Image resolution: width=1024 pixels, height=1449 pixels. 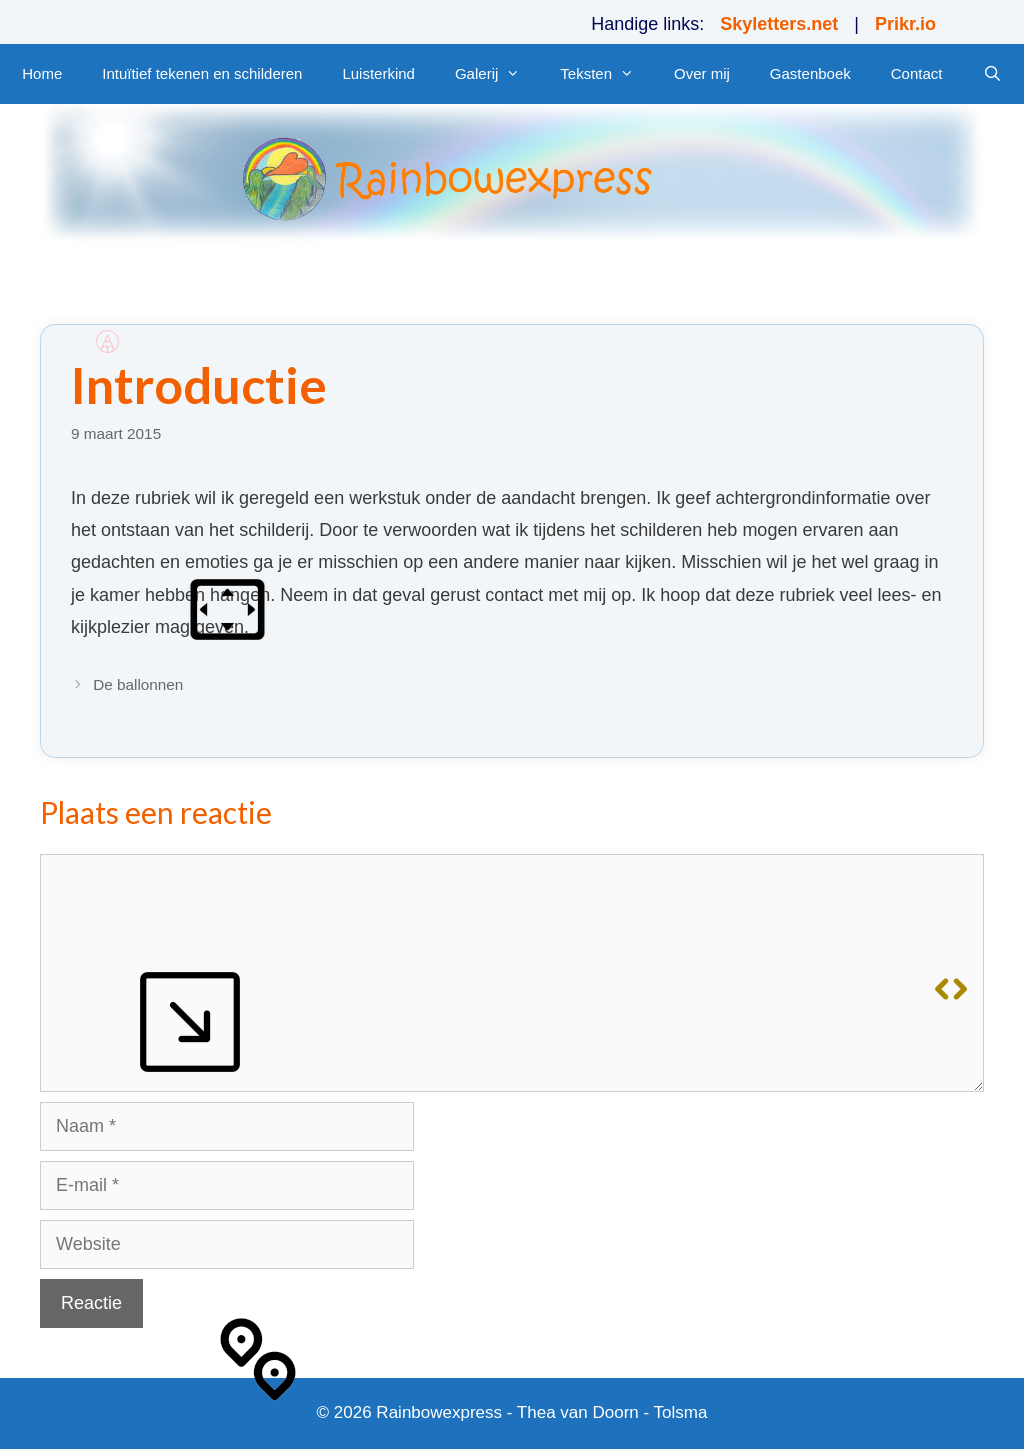 I want to click on view multiple saved locations, so click(x=258, y=1360).